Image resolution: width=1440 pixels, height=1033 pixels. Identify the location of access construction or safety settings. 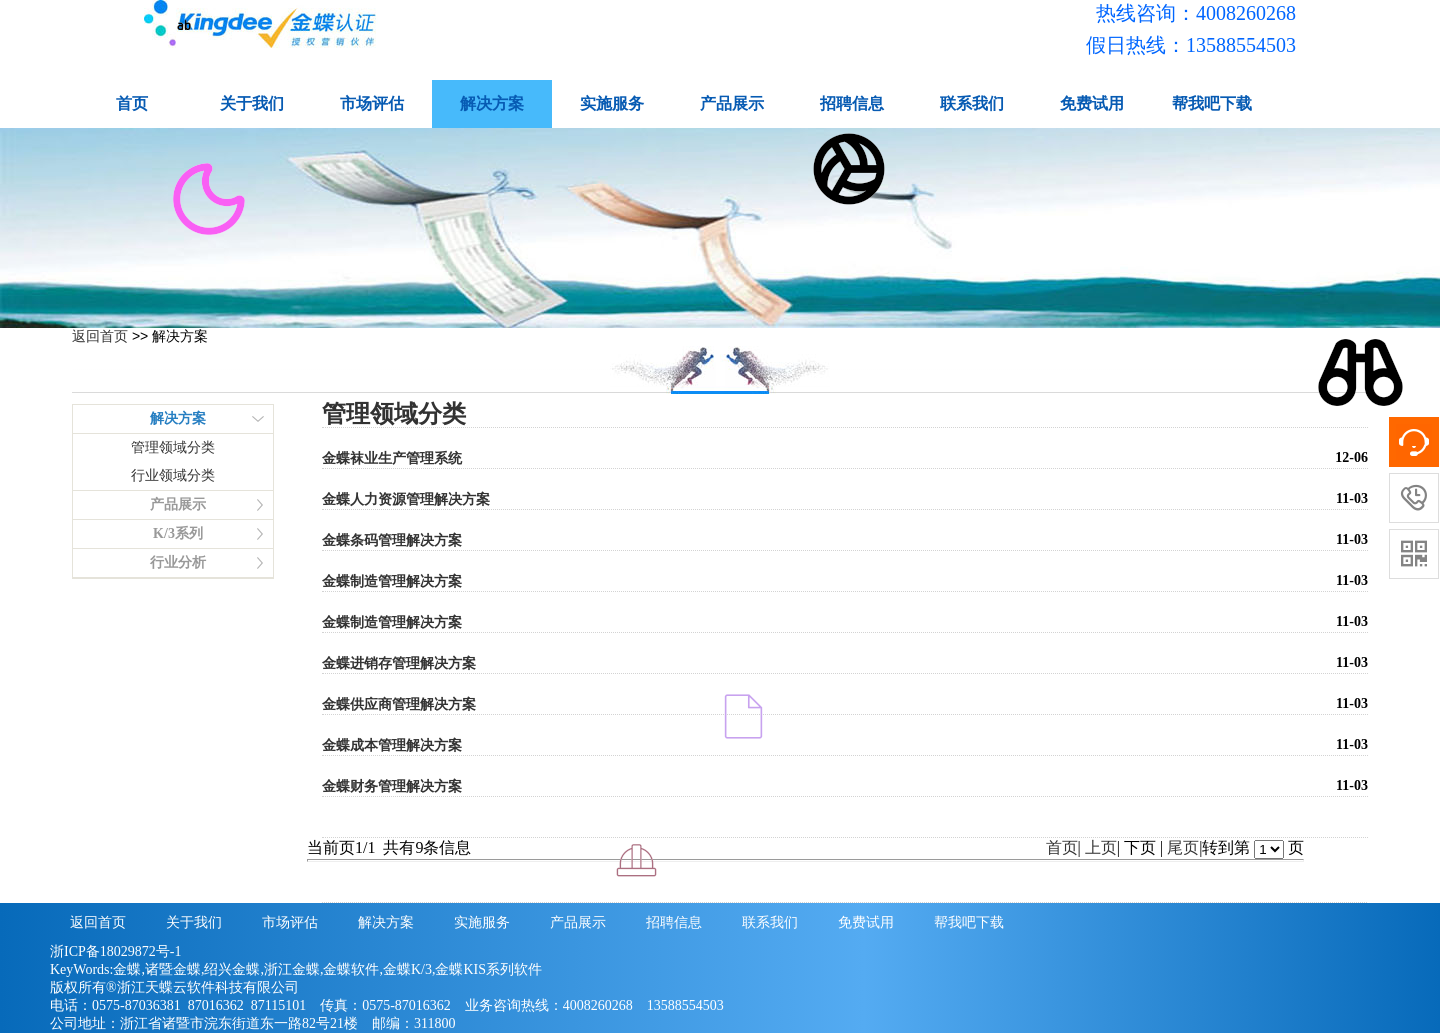
(636, 862).